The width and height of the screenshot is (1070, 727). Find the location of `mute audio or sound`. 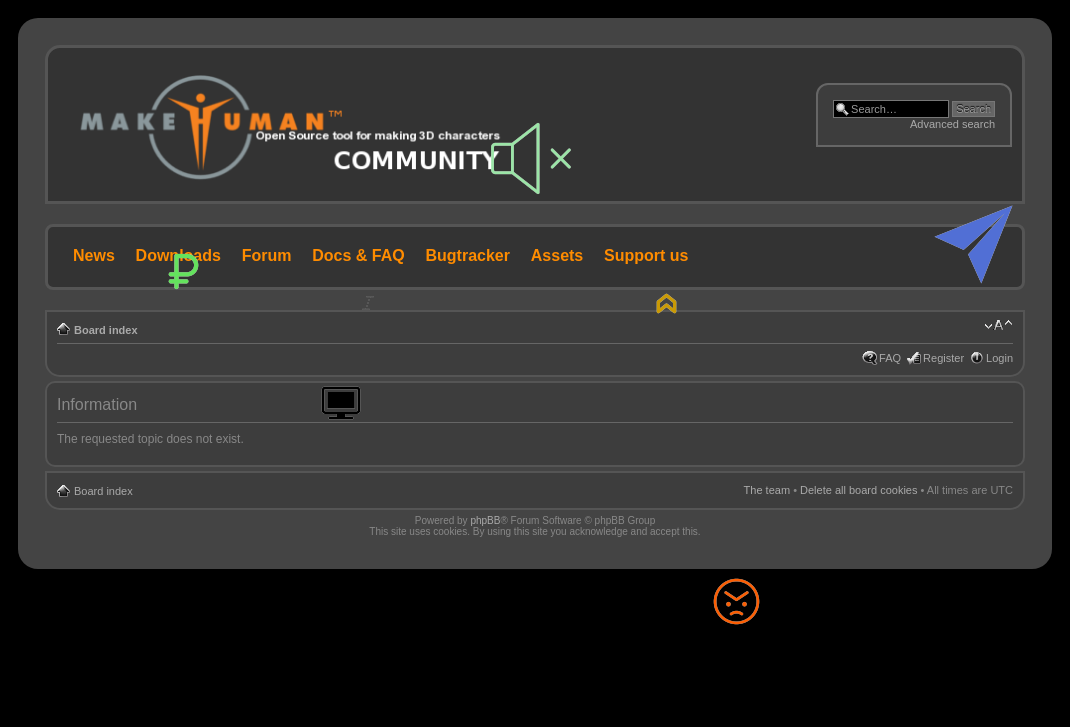

mute audio or sound is located at coordinates (529, 158).